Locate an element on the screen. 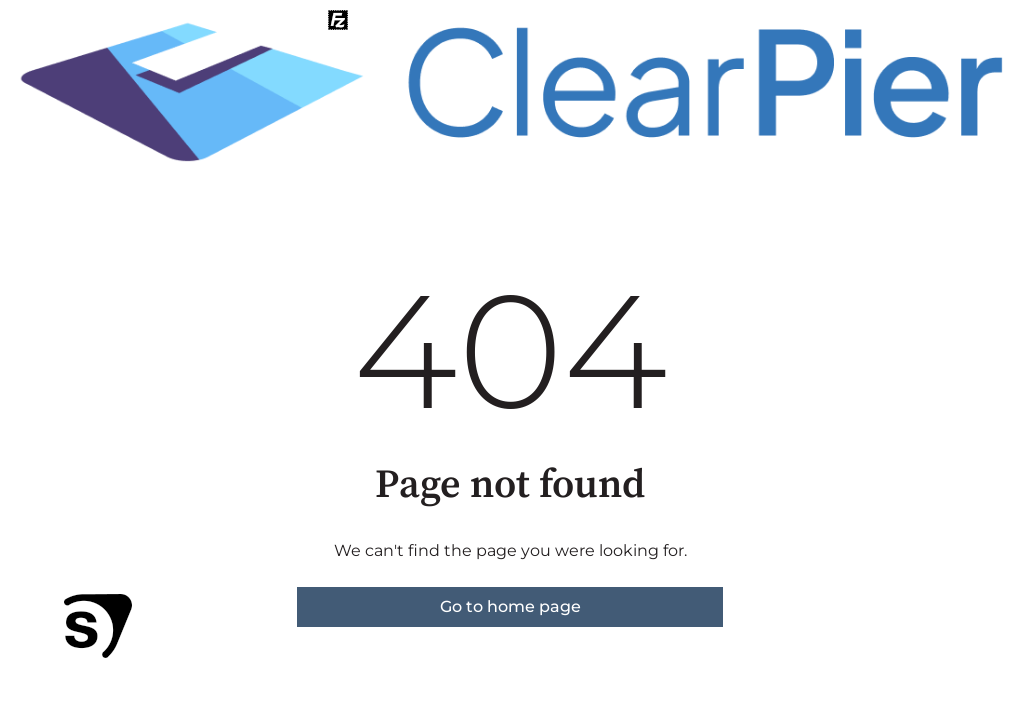 The width and height of the screenshot is (1020, 720). open FileZilla FTP client is located at coordinates (338, 20).